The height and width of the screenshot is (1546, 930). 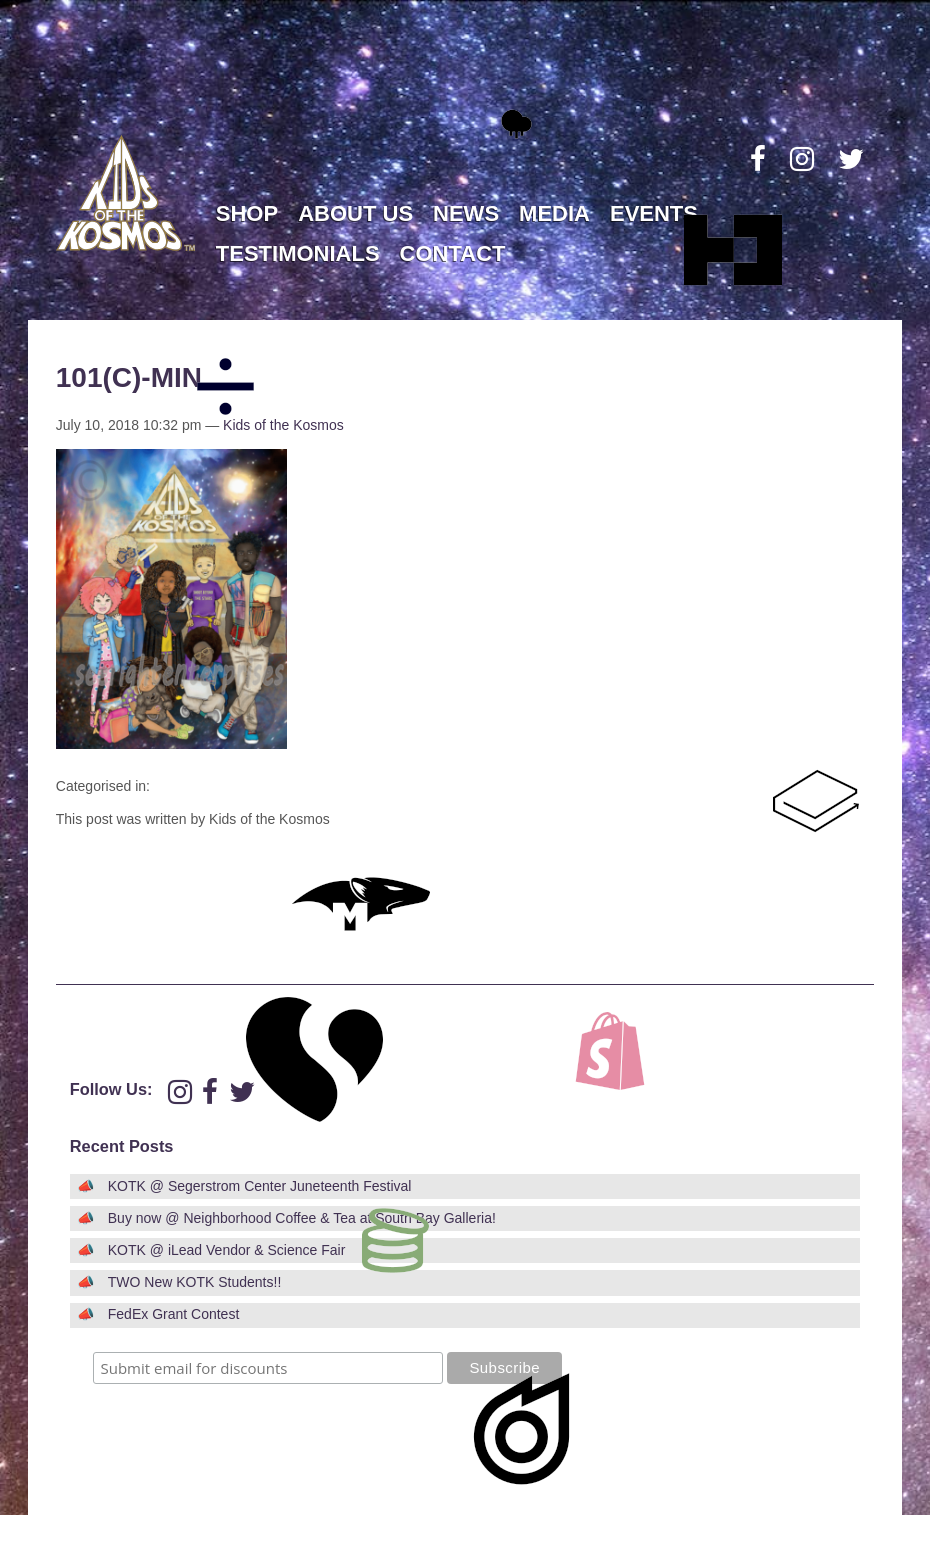 I want to click on LBRY decentralized content platform logo, so click(x=816, y=801).